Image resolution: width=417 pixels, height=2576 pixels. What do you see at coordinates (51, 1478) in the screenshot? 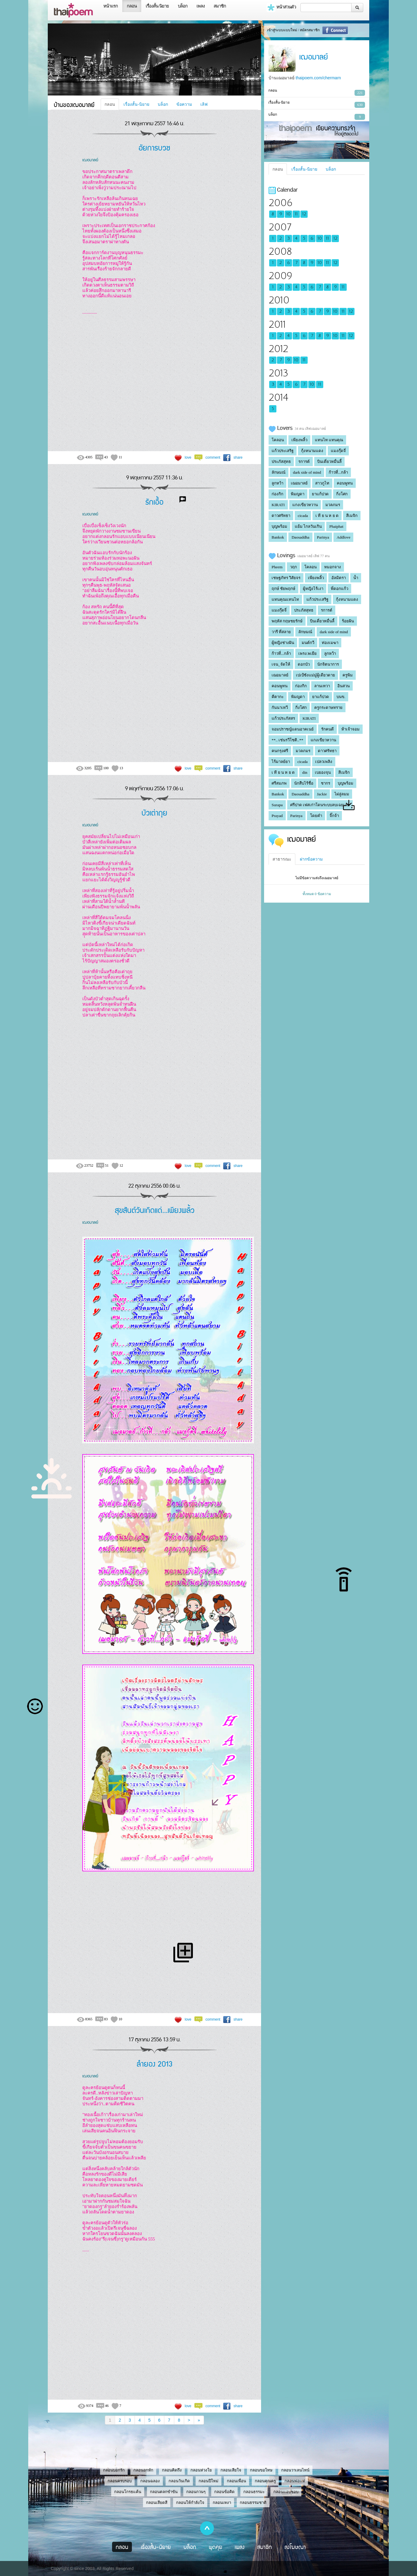
I see `set display to evening or night mode` at bounding box center [51, 1478].